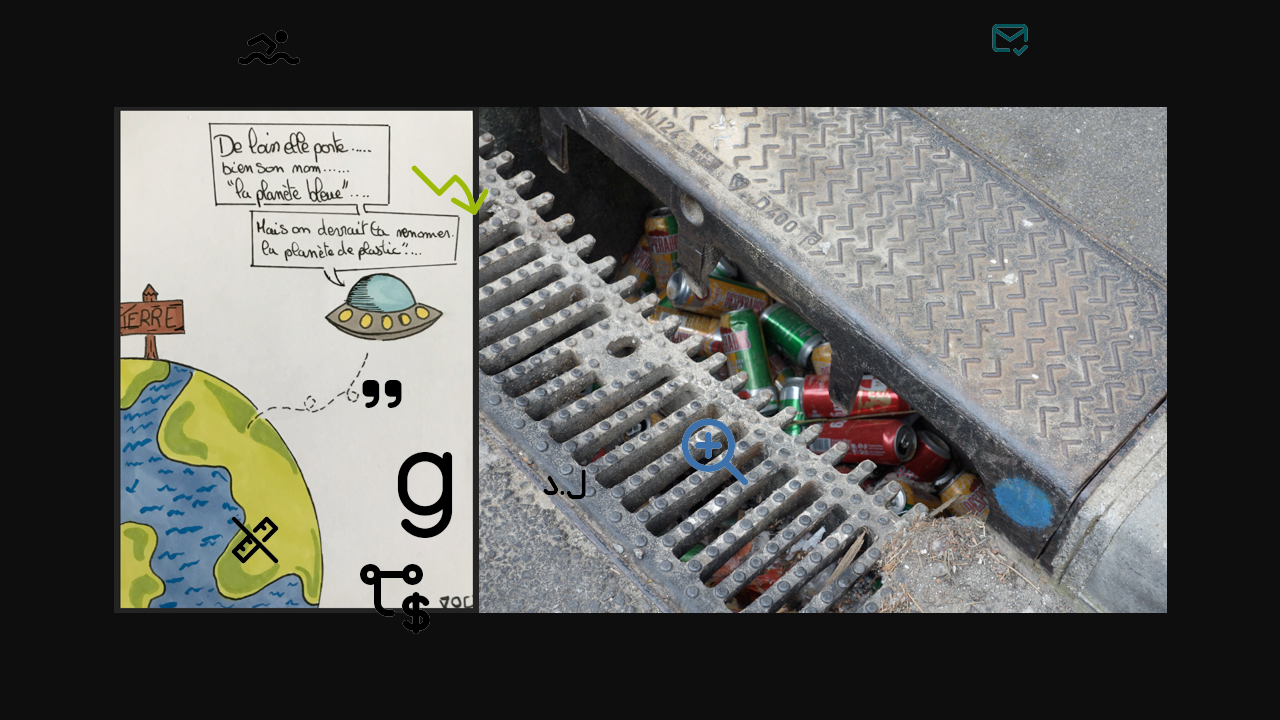 This screenshot has height=720, width=1280. I want to click on represents Libyan dinar currency, so click(564, 486).